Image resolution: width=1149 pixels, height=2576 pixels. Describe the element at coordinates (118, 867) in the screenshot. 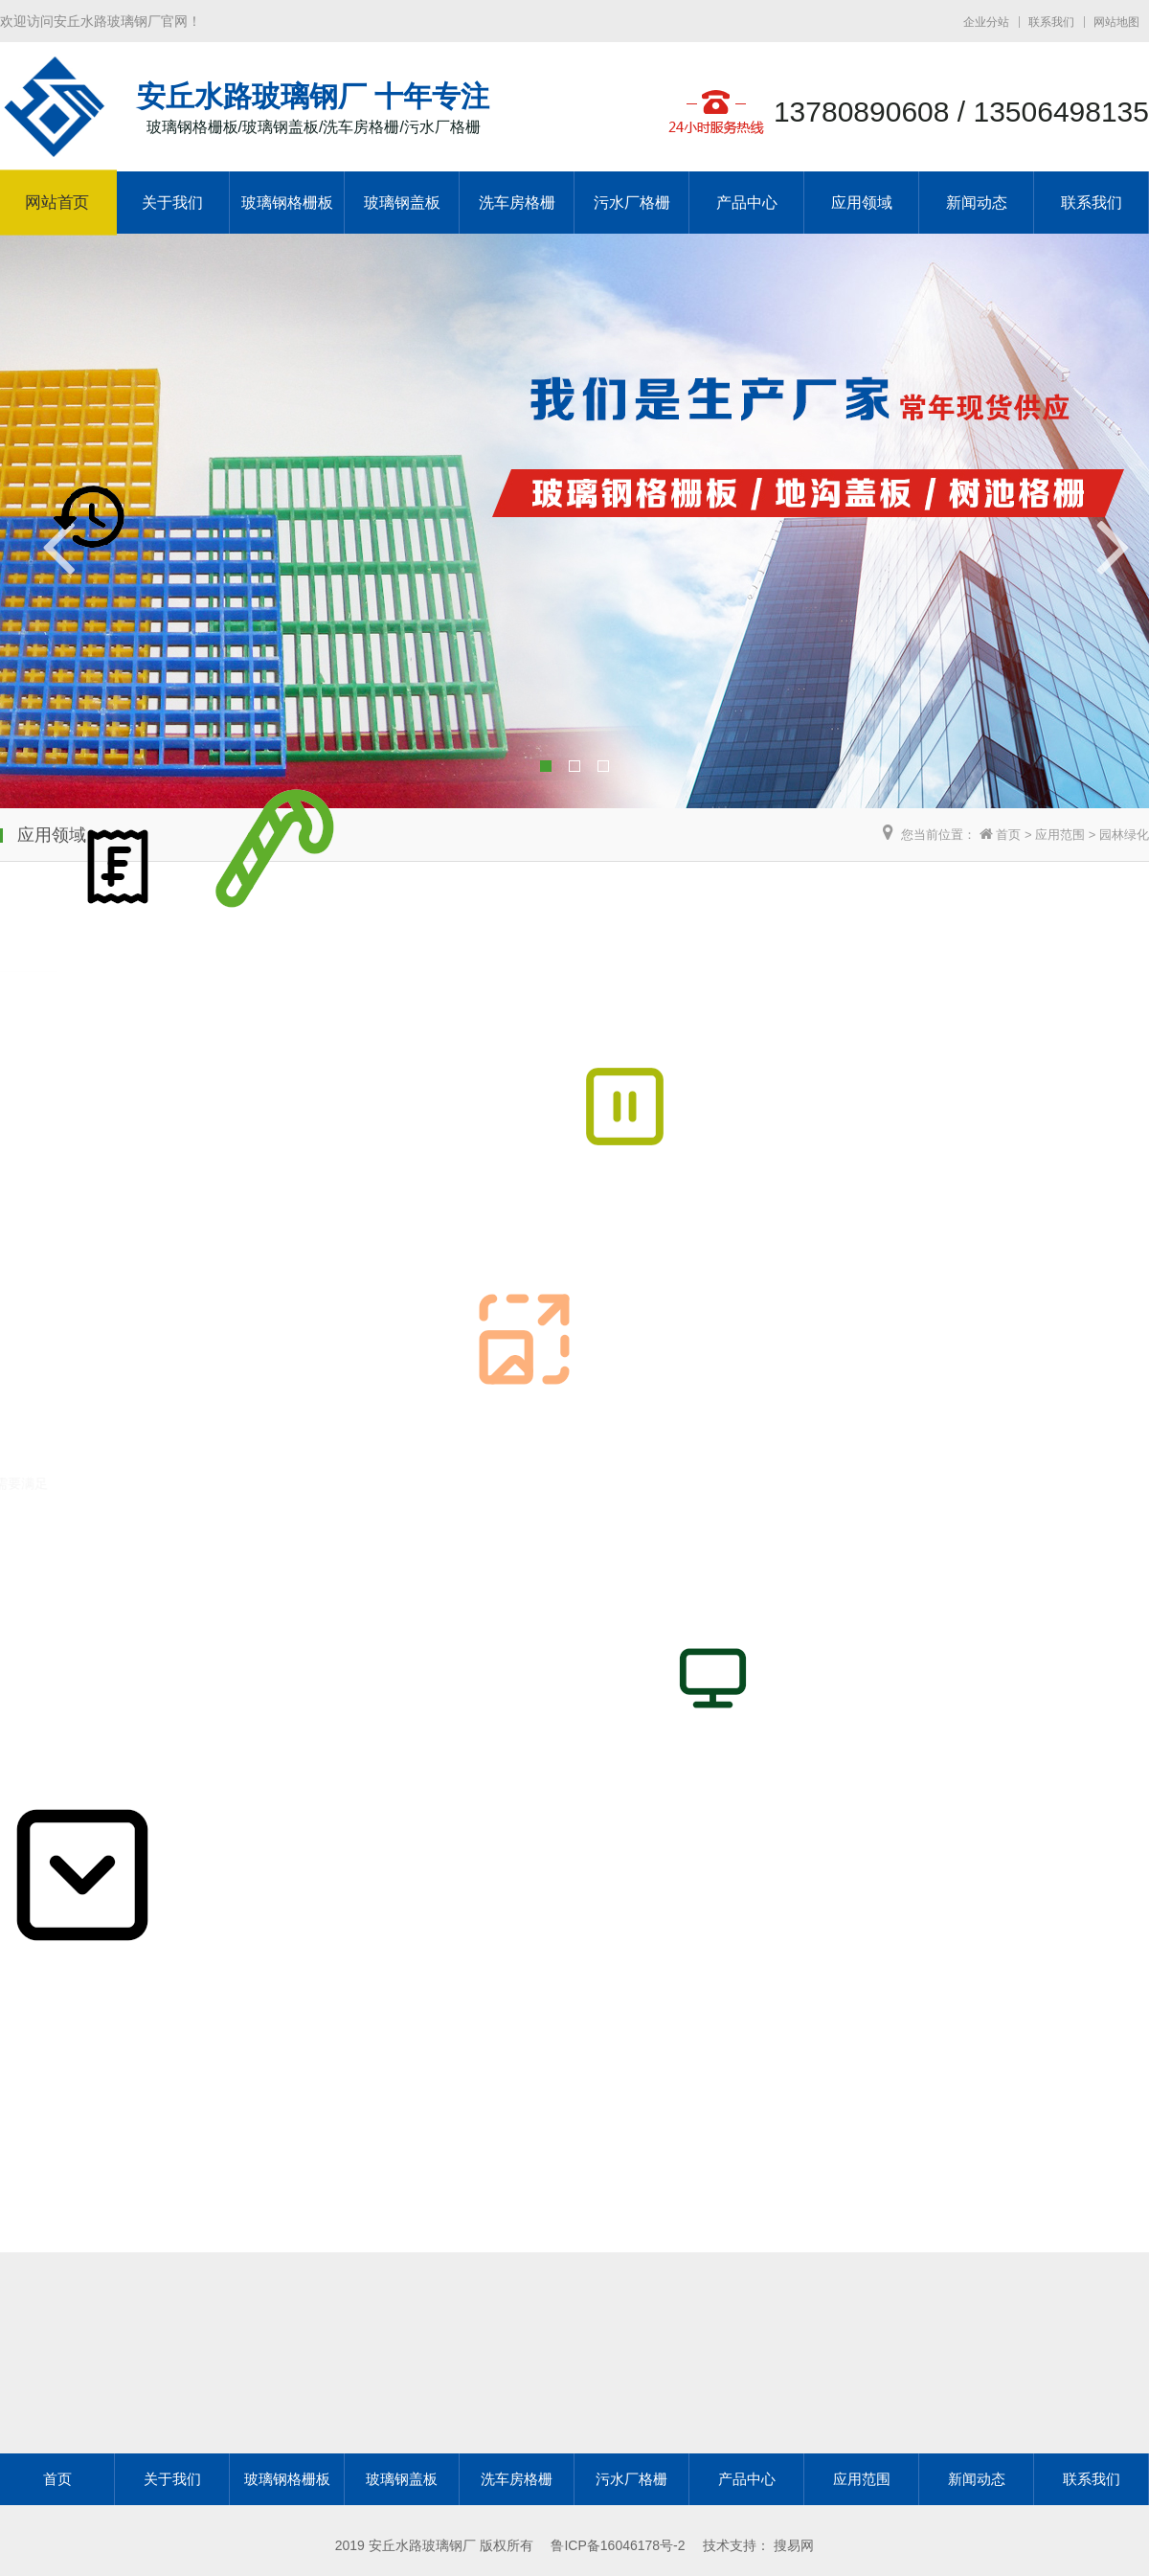

I see `view receipt or transaction in swiss francs` at that location.